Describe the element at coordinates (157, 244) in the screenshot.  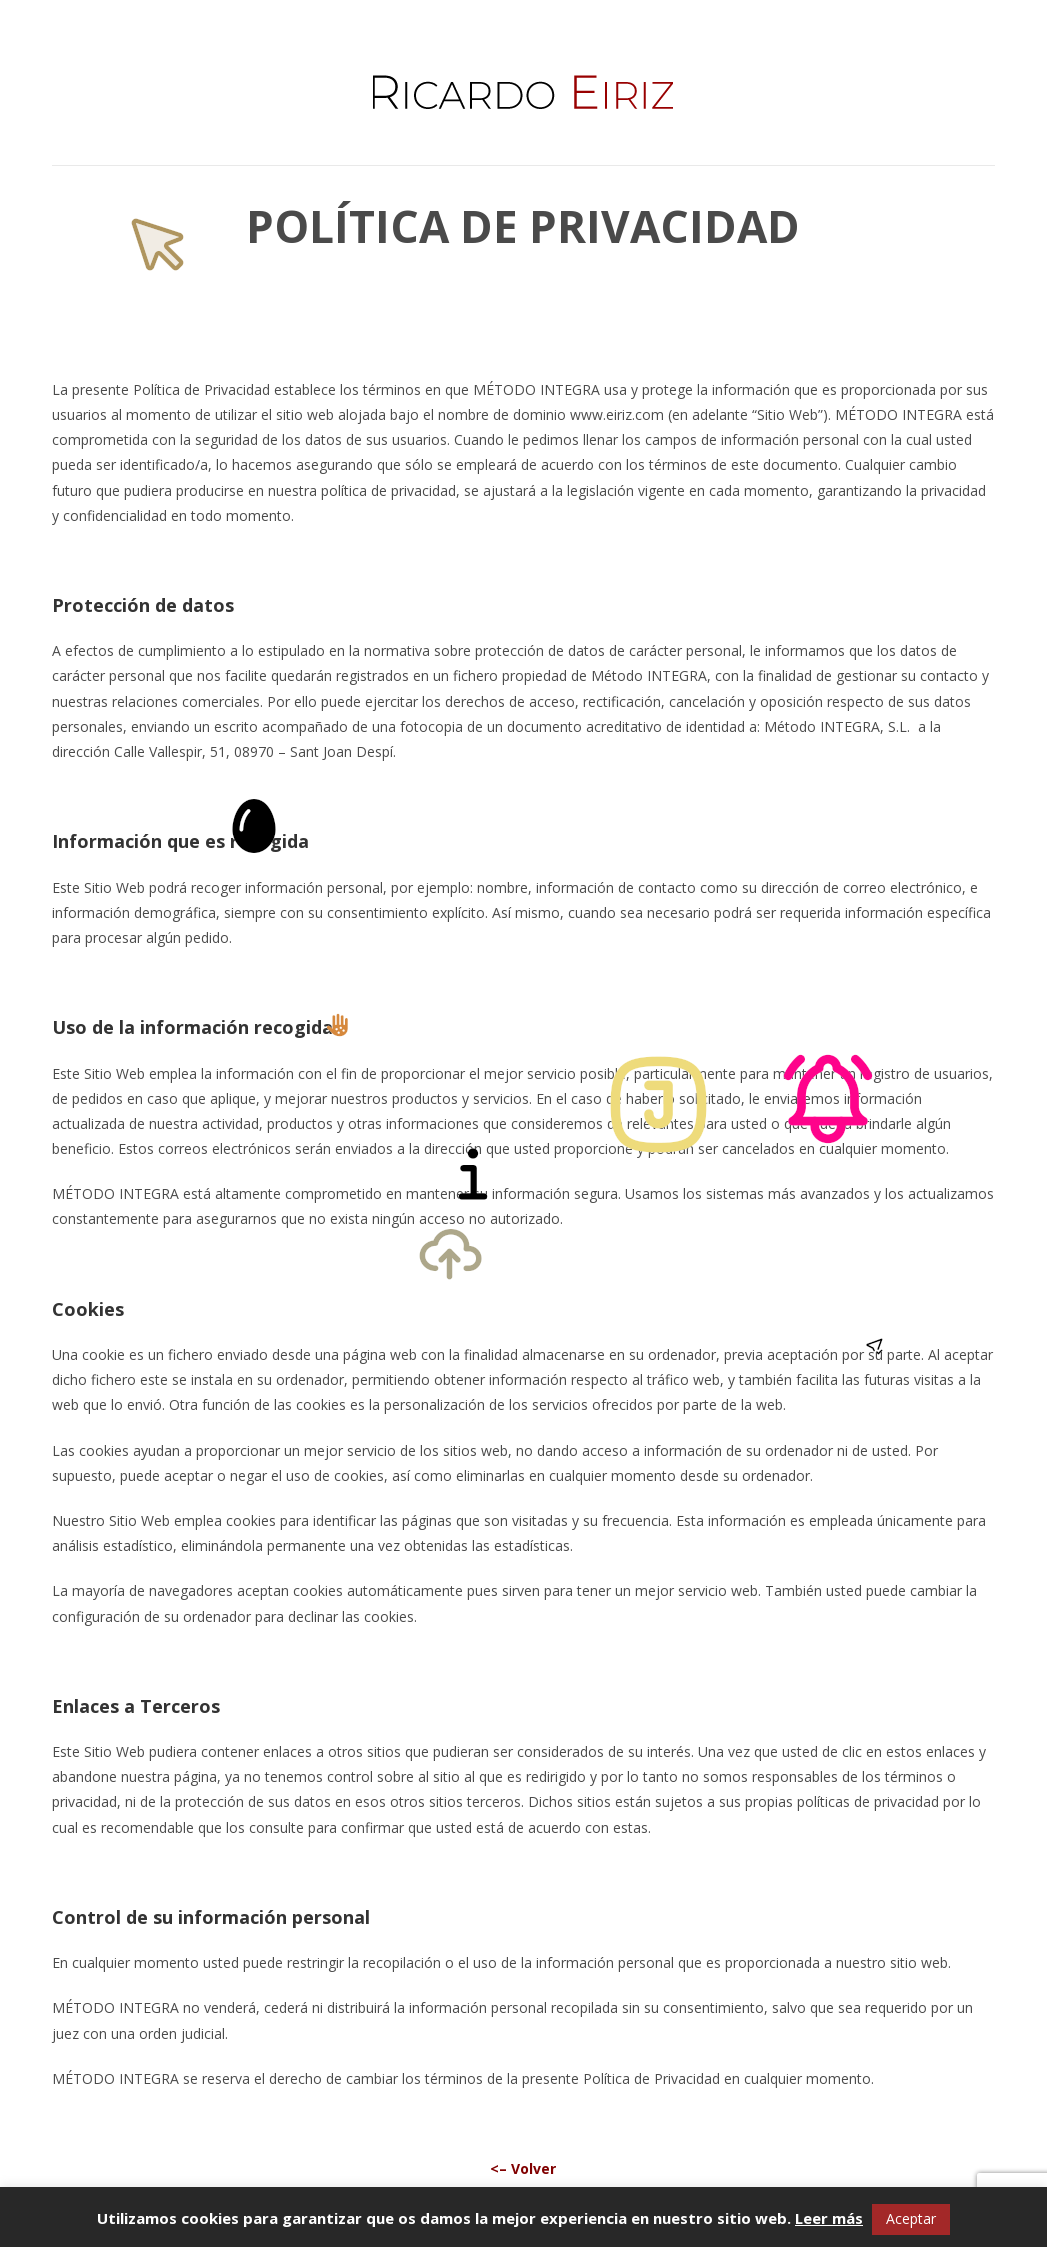
I see `mouse cursor pointer` at that location.